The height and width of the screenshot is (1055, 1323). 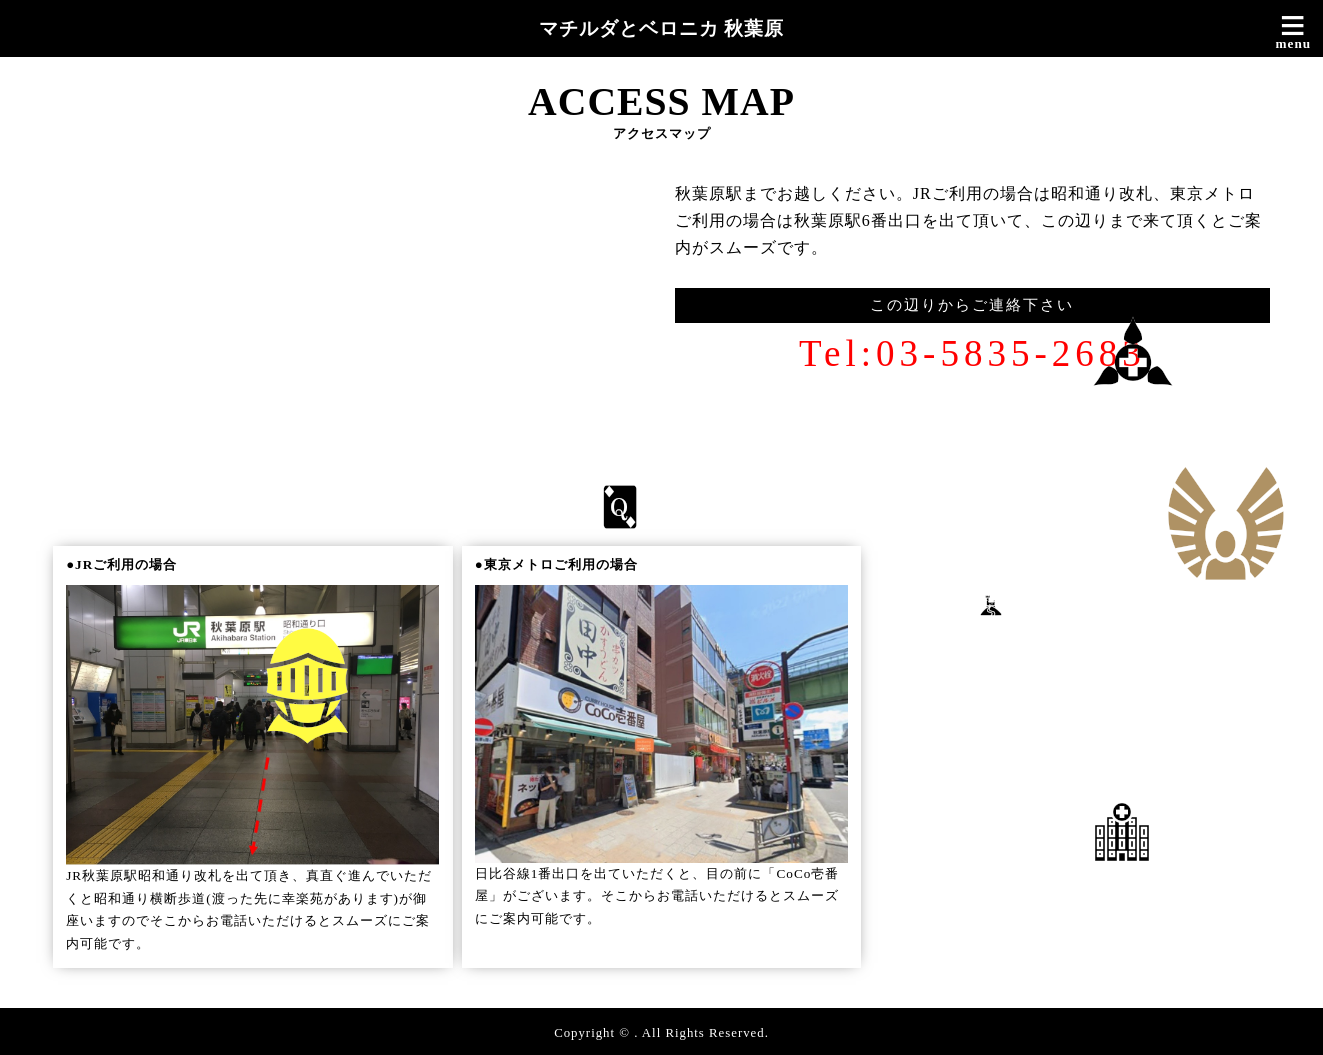 I want to click on view castle or fortress location on map, so click(x=991, y=605).